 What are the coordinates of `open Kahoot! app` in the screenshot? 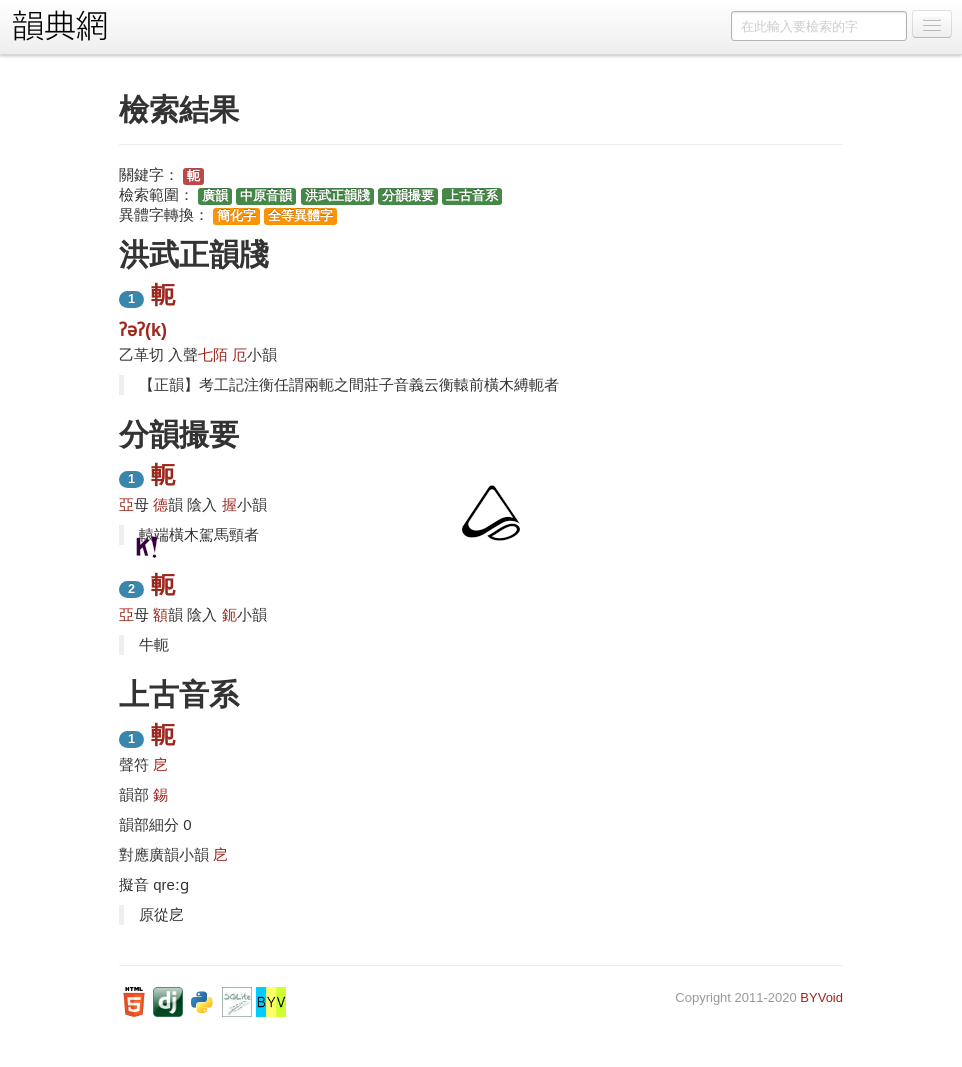 It's located at (147, 547).